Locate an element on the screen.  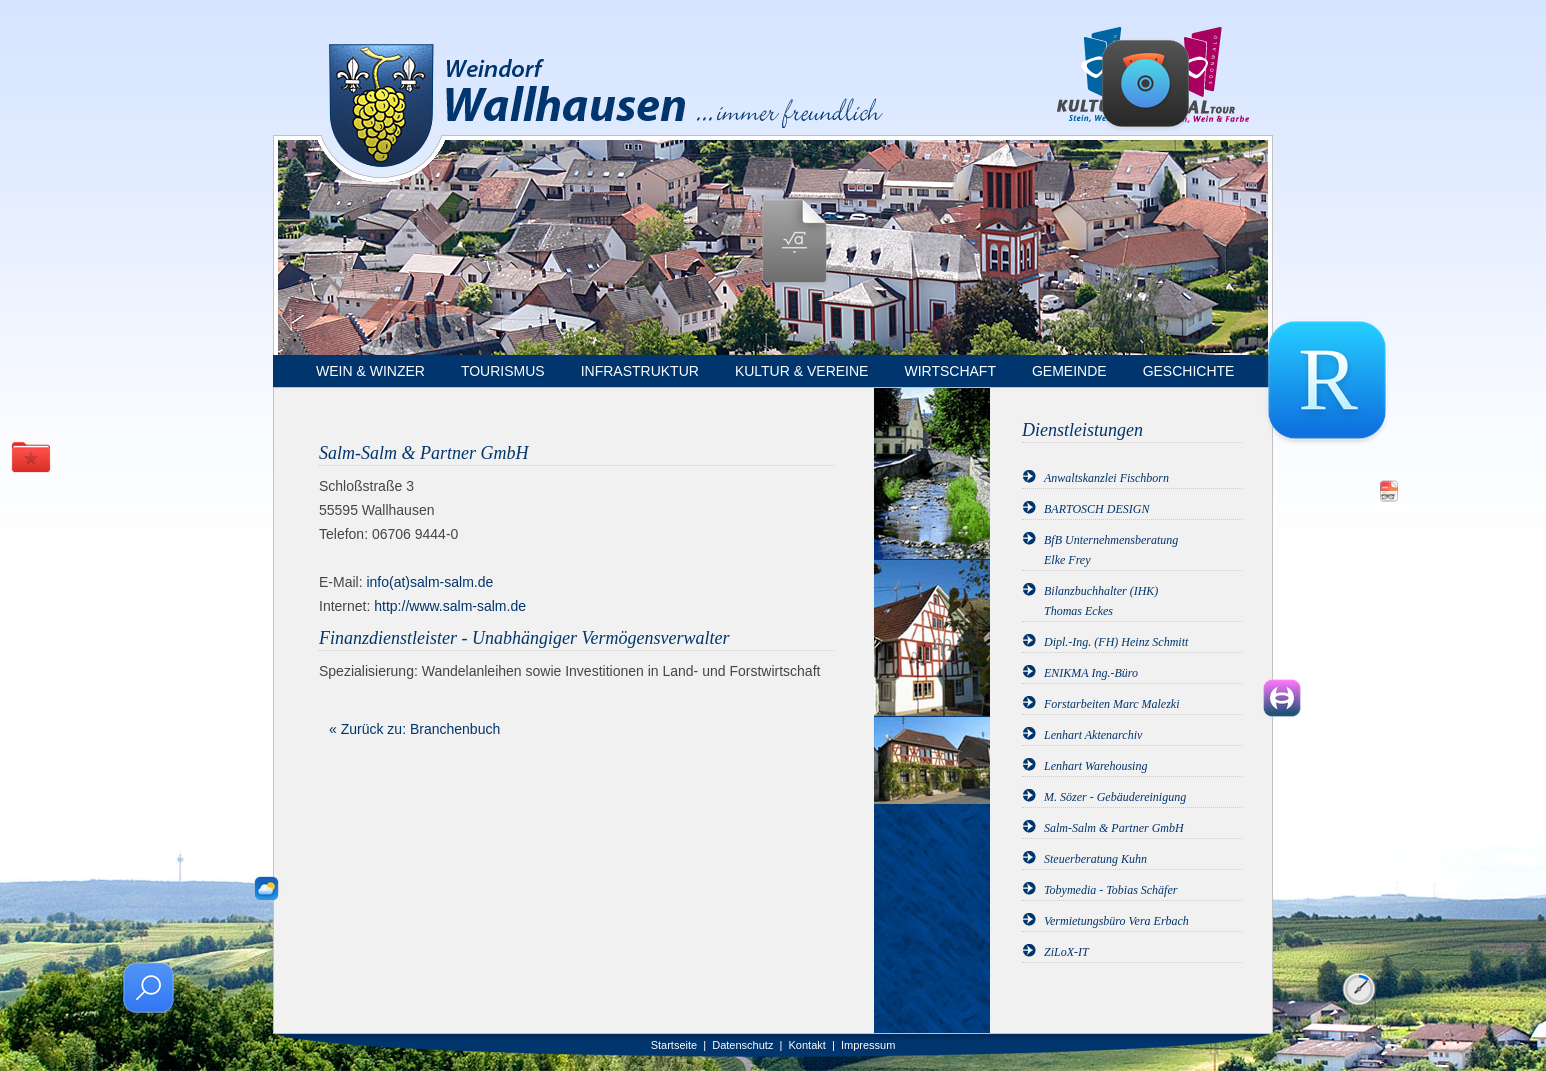
open the weather app is located at coordinates (266, 888).